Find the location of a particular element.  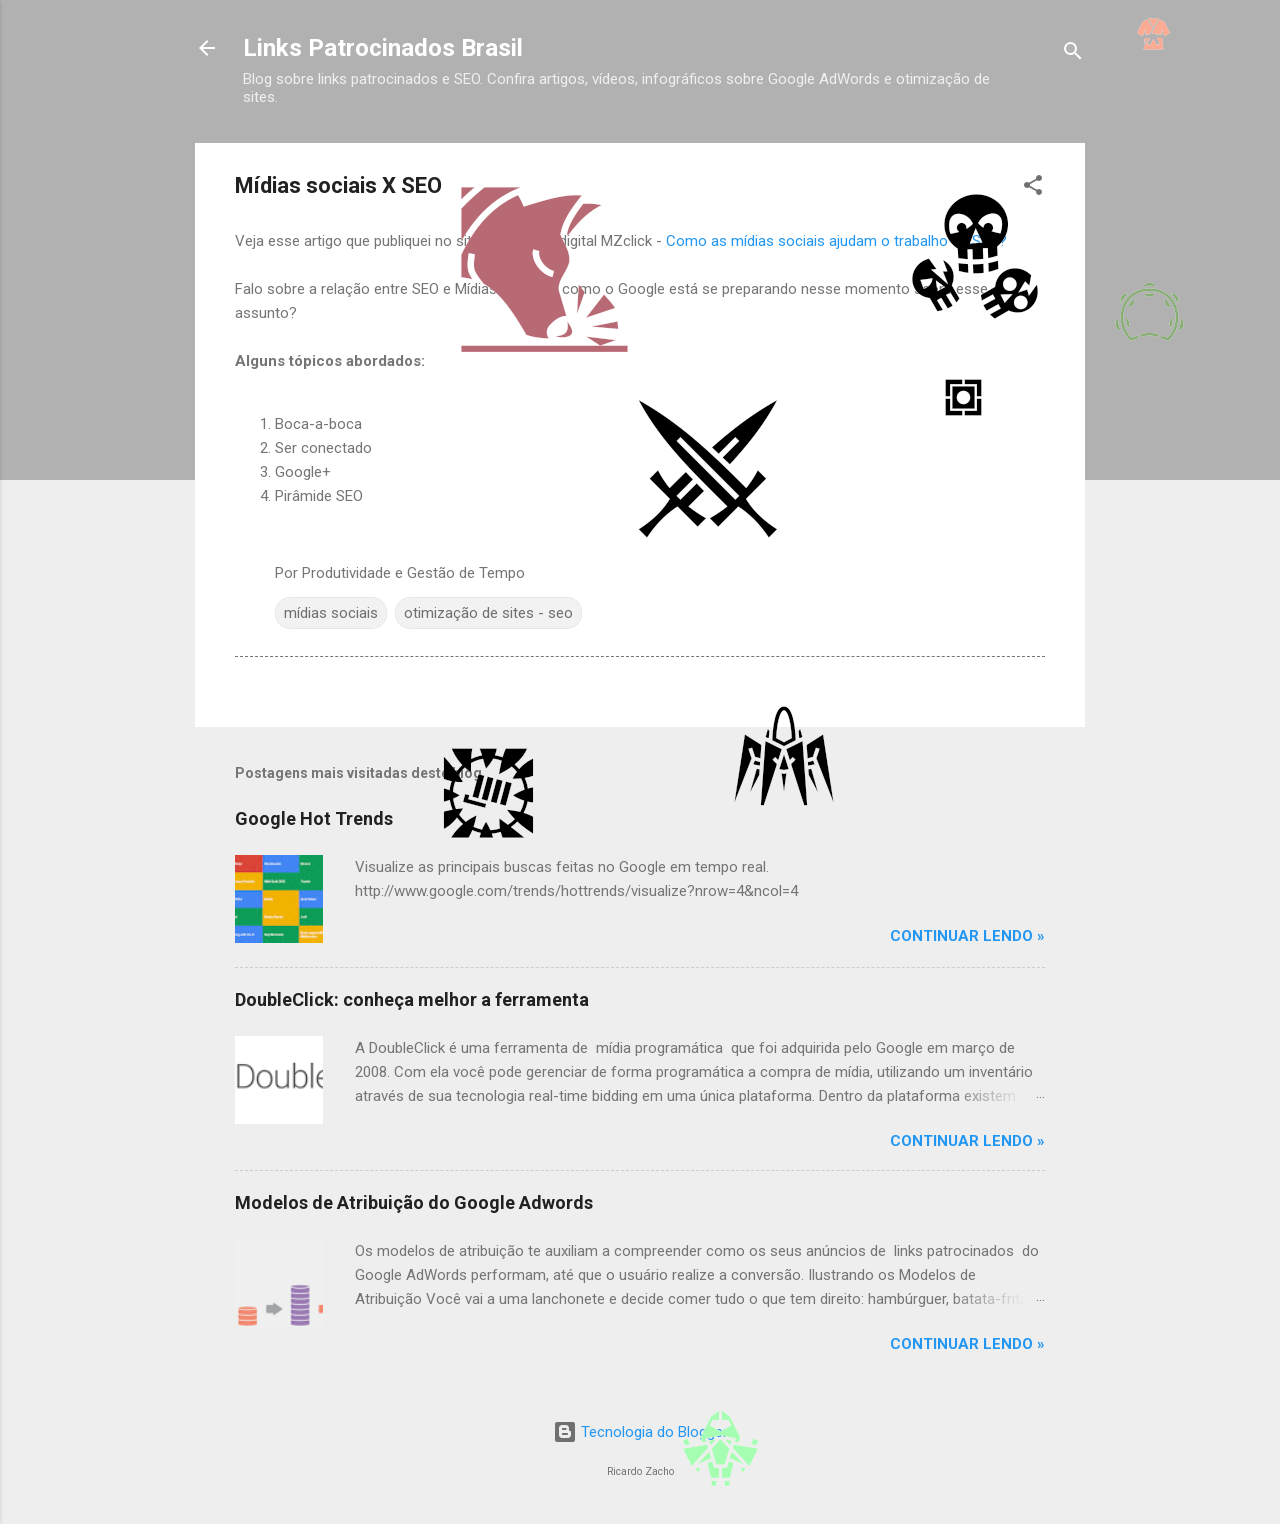

indicates combat or battle mode is located at coordinates (708, 471).